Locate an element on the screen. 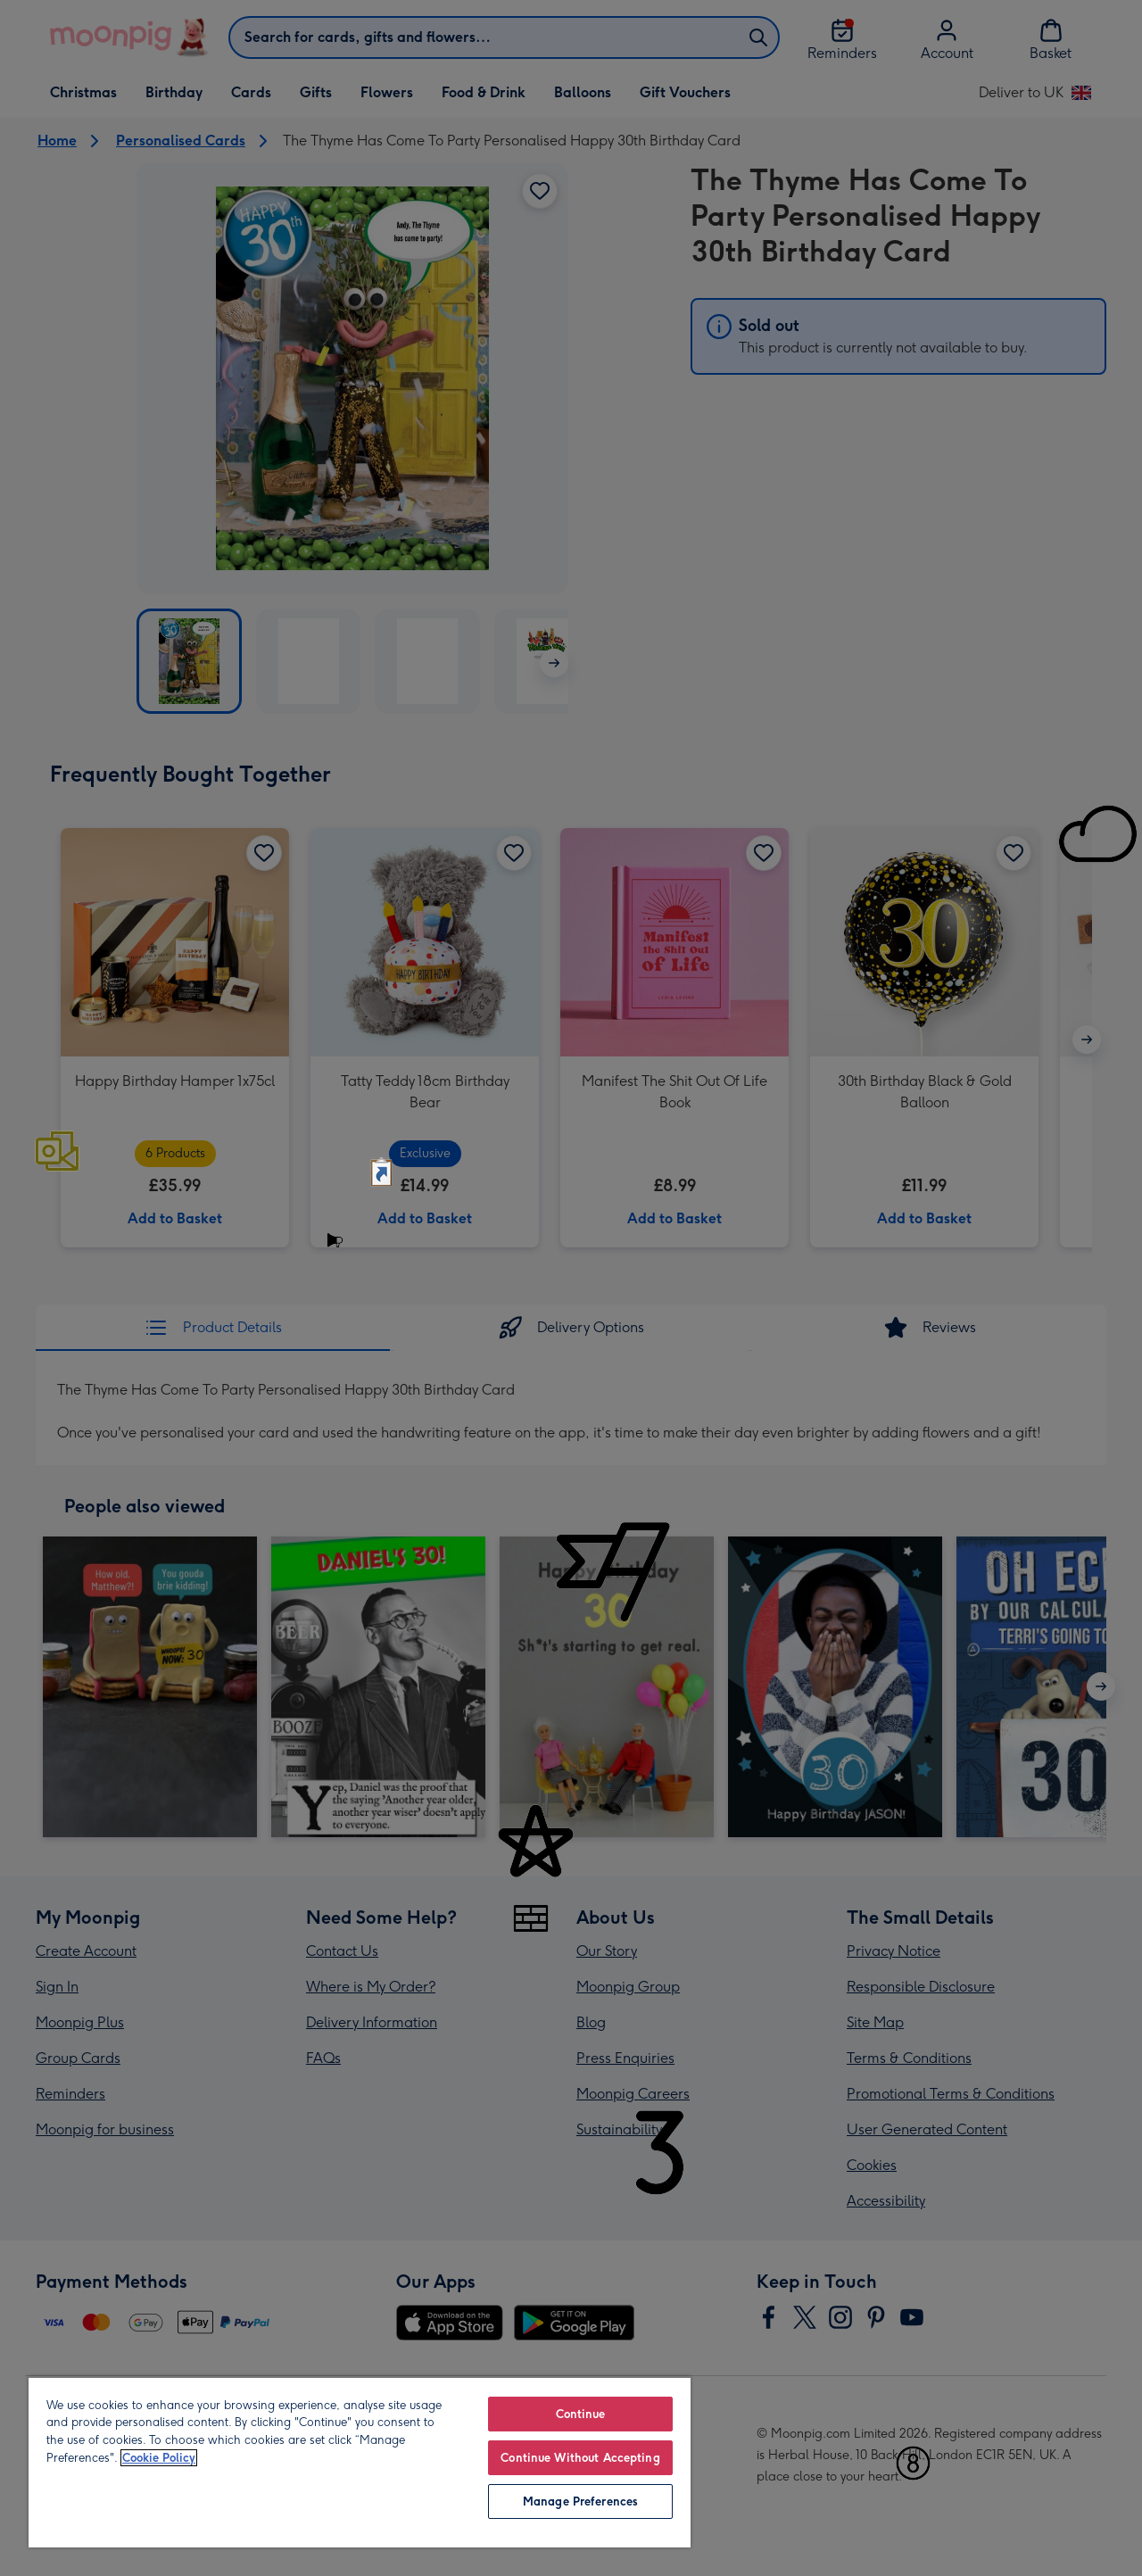 The height and width of the screenshot is (2576, 1142). open microsoft outlook email app is located at coordinates (57, 1151).